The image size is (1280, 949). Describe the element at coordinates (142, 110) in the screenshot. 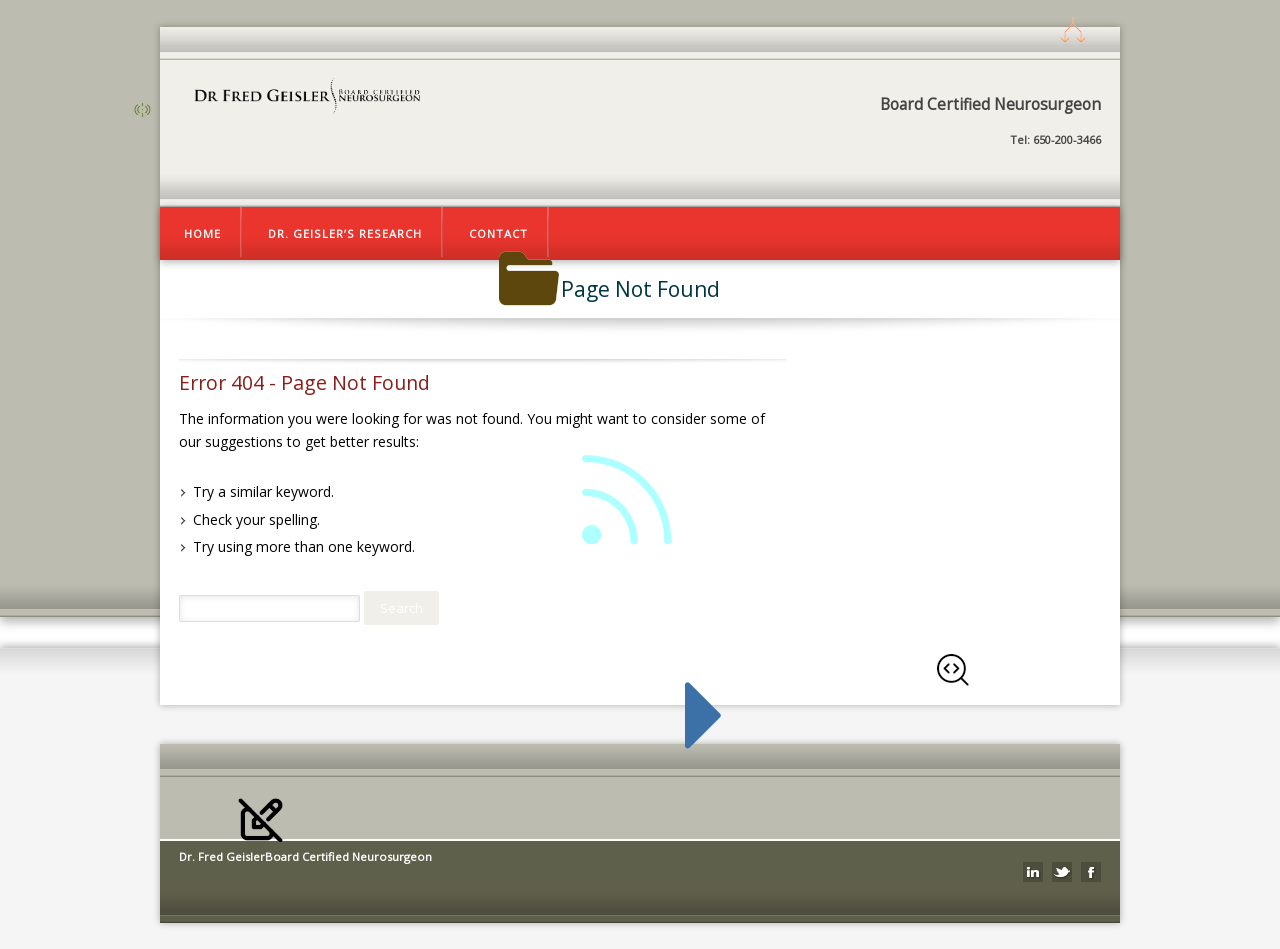

I see `shake to activate or trigger an action` at that location.